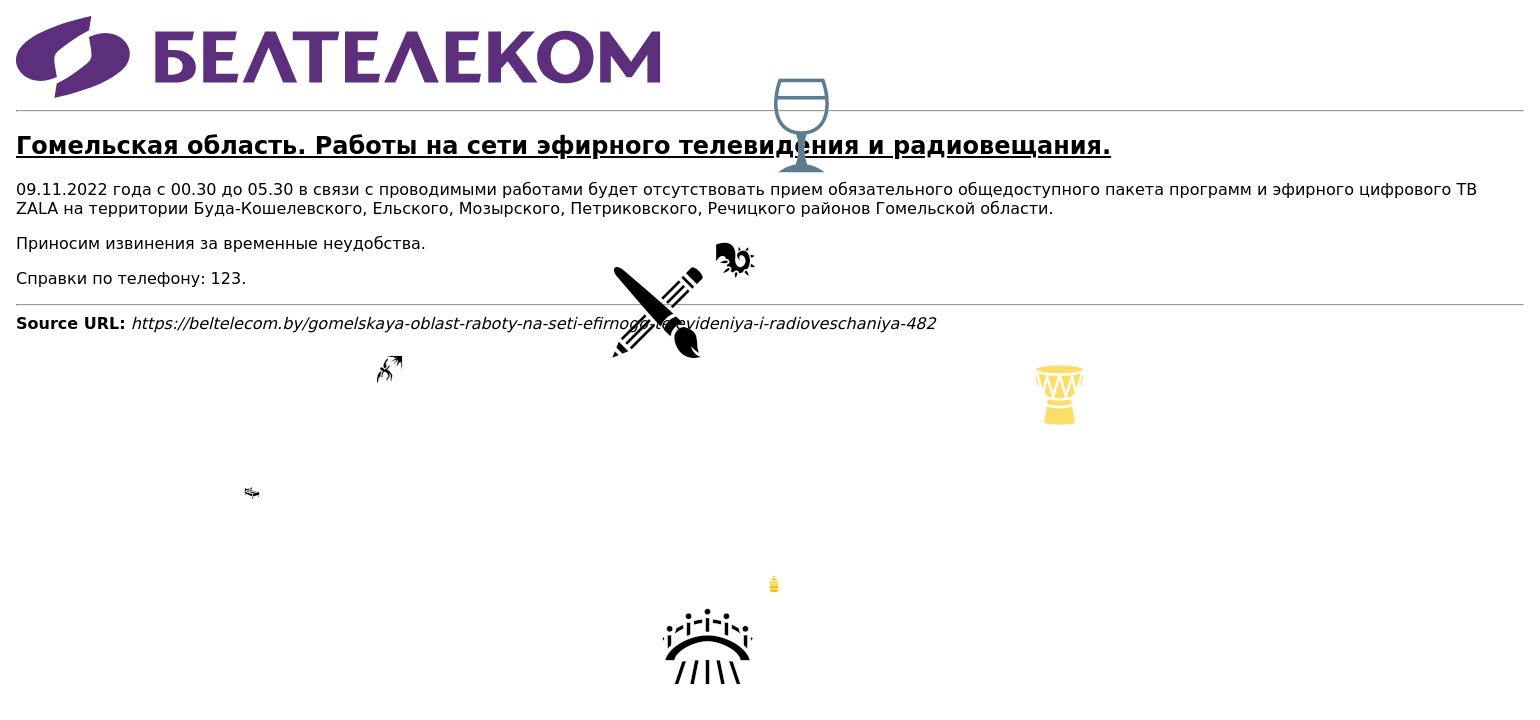 The image size is (1540, 720). I want to click on book a hotel or accommodation, so click(252, 493).